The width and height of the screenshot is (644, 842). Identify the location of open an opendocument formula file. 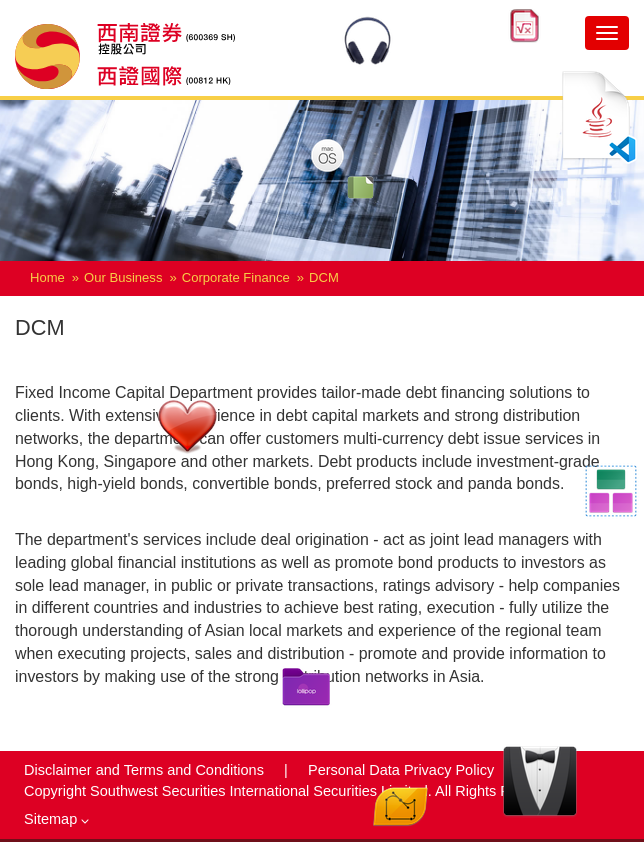
(524, 25).